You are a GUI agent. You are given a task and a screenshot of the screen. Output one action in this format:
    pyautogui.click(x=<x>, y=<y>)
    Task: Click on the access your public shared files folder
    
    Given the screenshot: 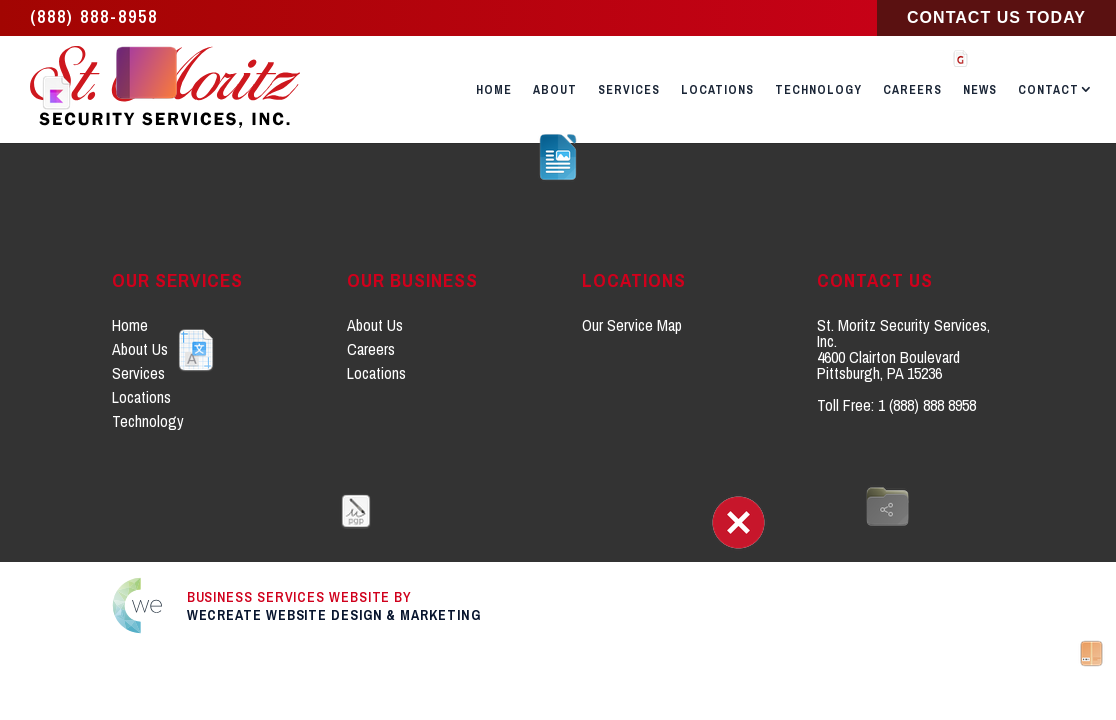 What is the action you would take?
    pyautogui.click(x=887, y=506)
    